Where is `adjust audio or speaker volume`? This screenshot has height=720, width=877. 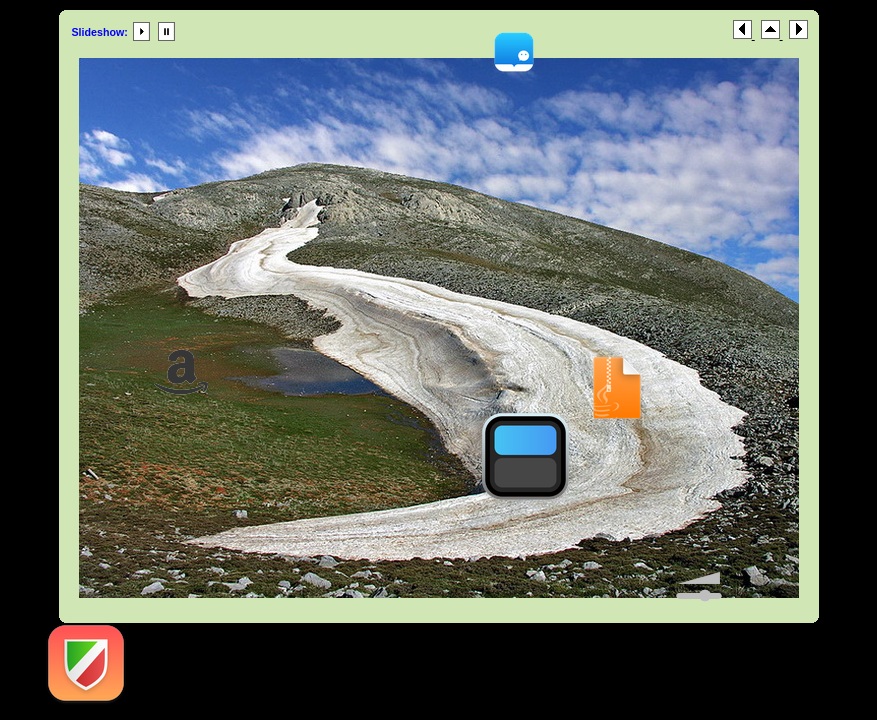 adjust audio or speaker volume is located at coordinates (699, 587).